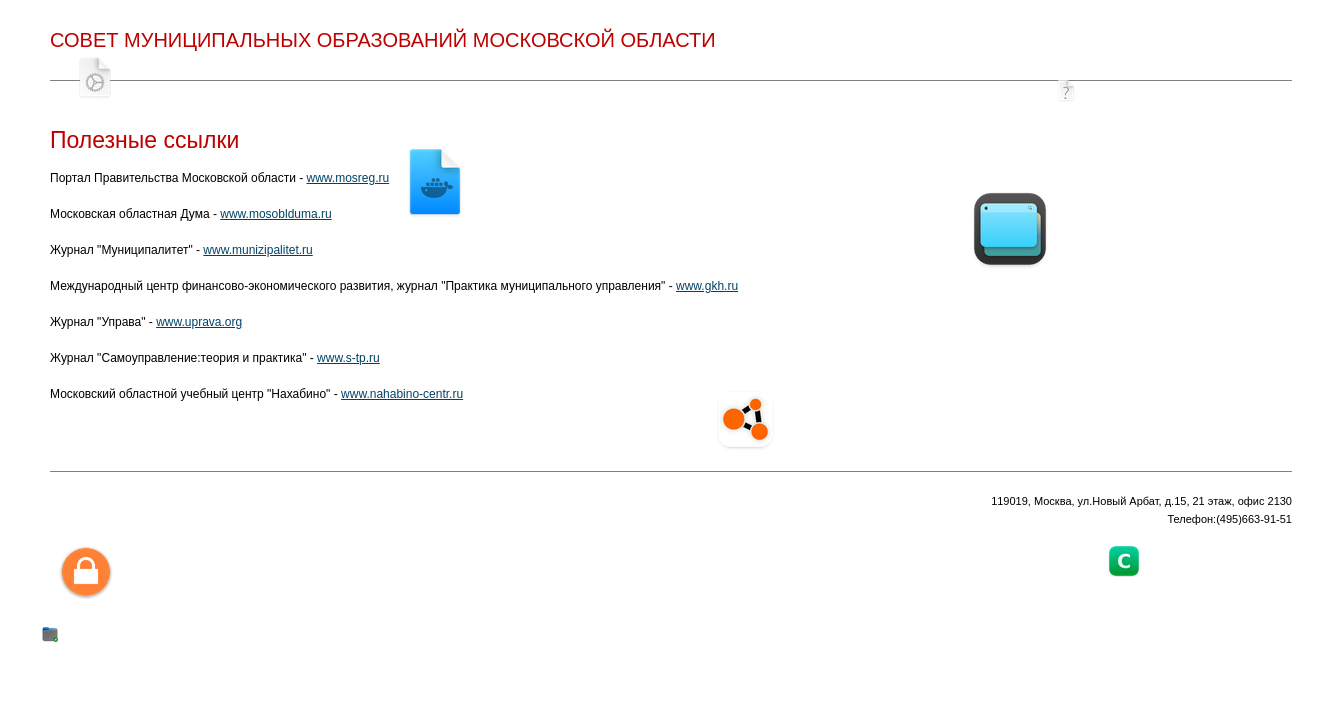 The height and width of the screenshot is (720, 1342). What do you see at coordinates (86, 572) in the screenshot?
I see `indicates a locked or protected file` at bounding box center [86, 572].